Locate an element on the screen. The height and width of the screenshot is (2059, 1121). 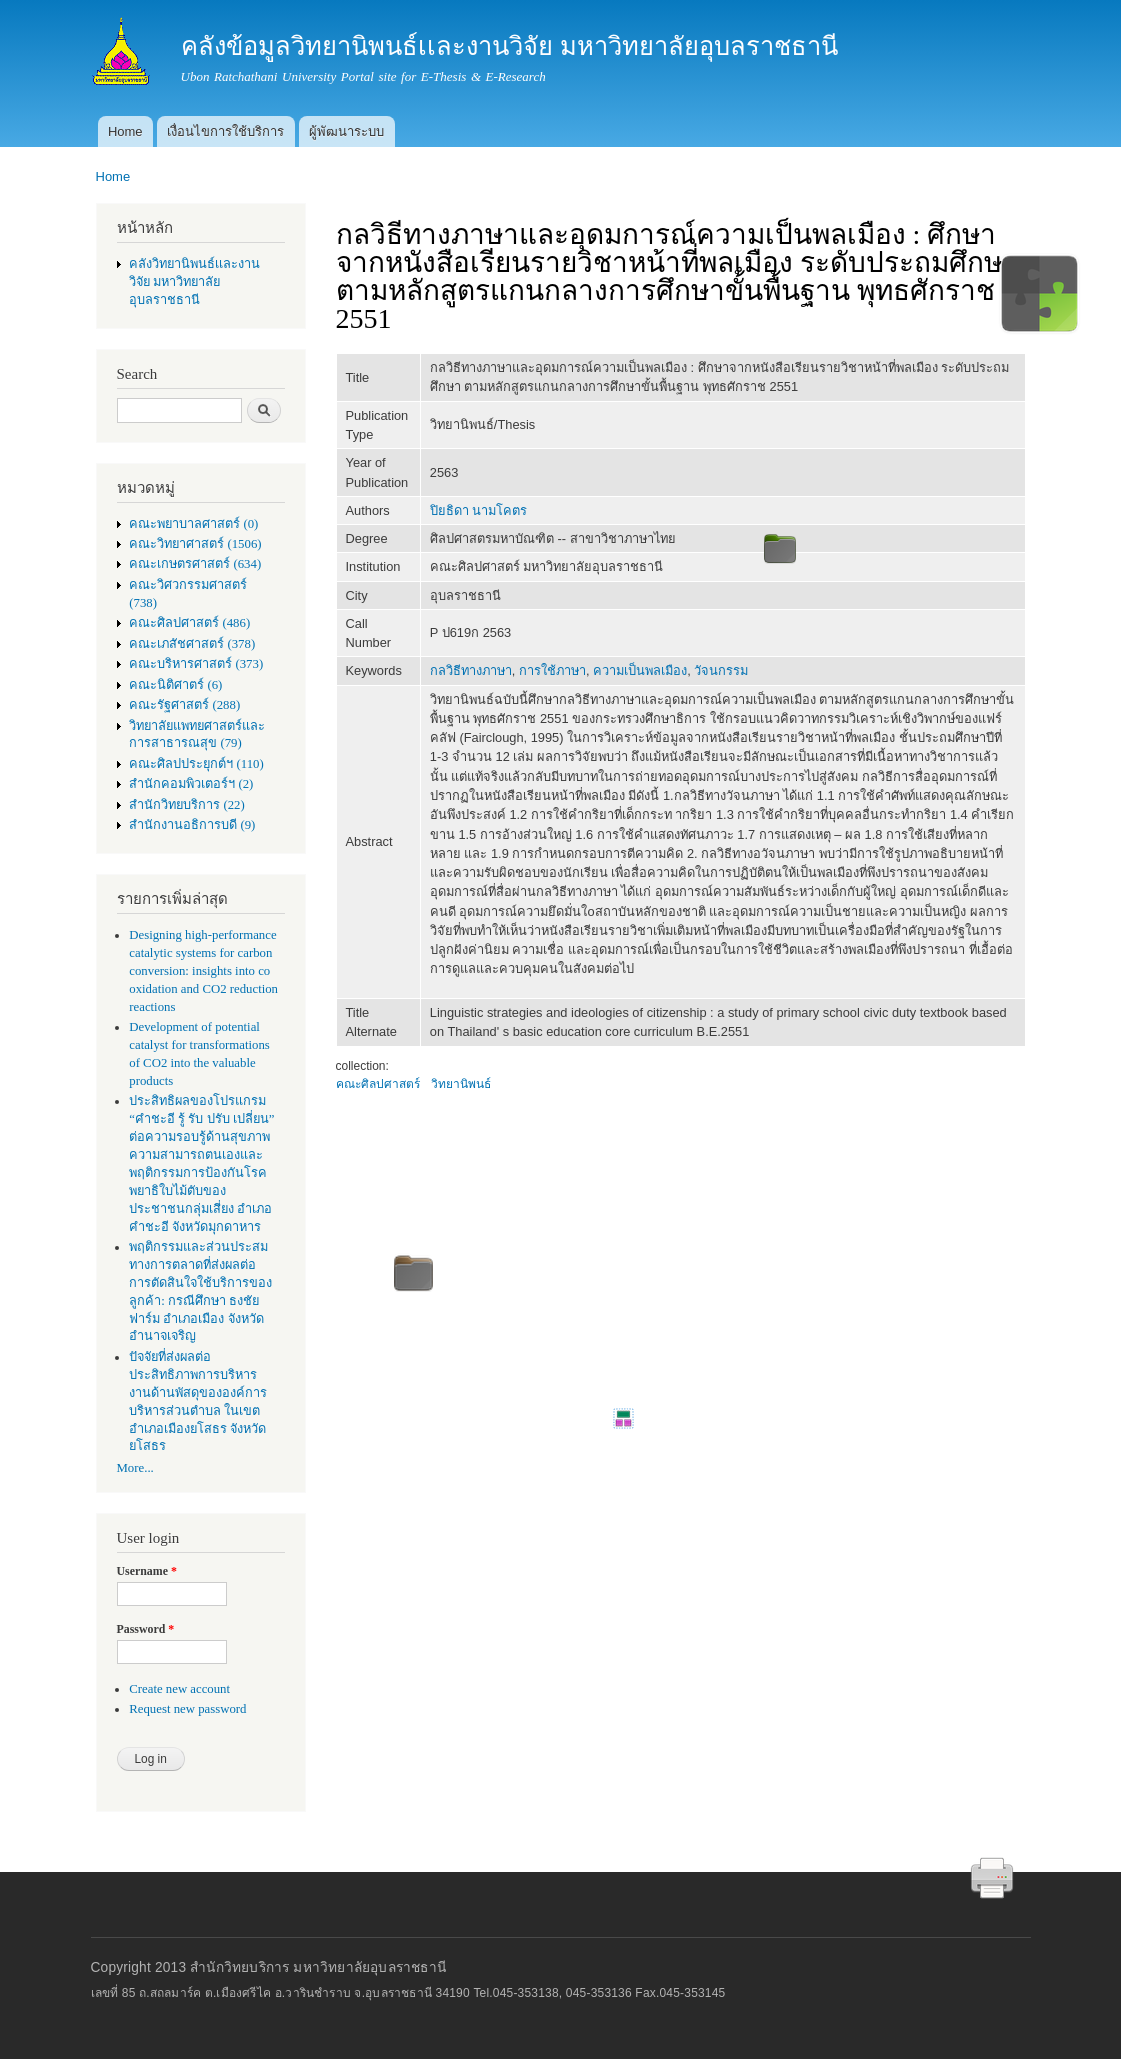
print the current document is located at coordinates (992, 1878).